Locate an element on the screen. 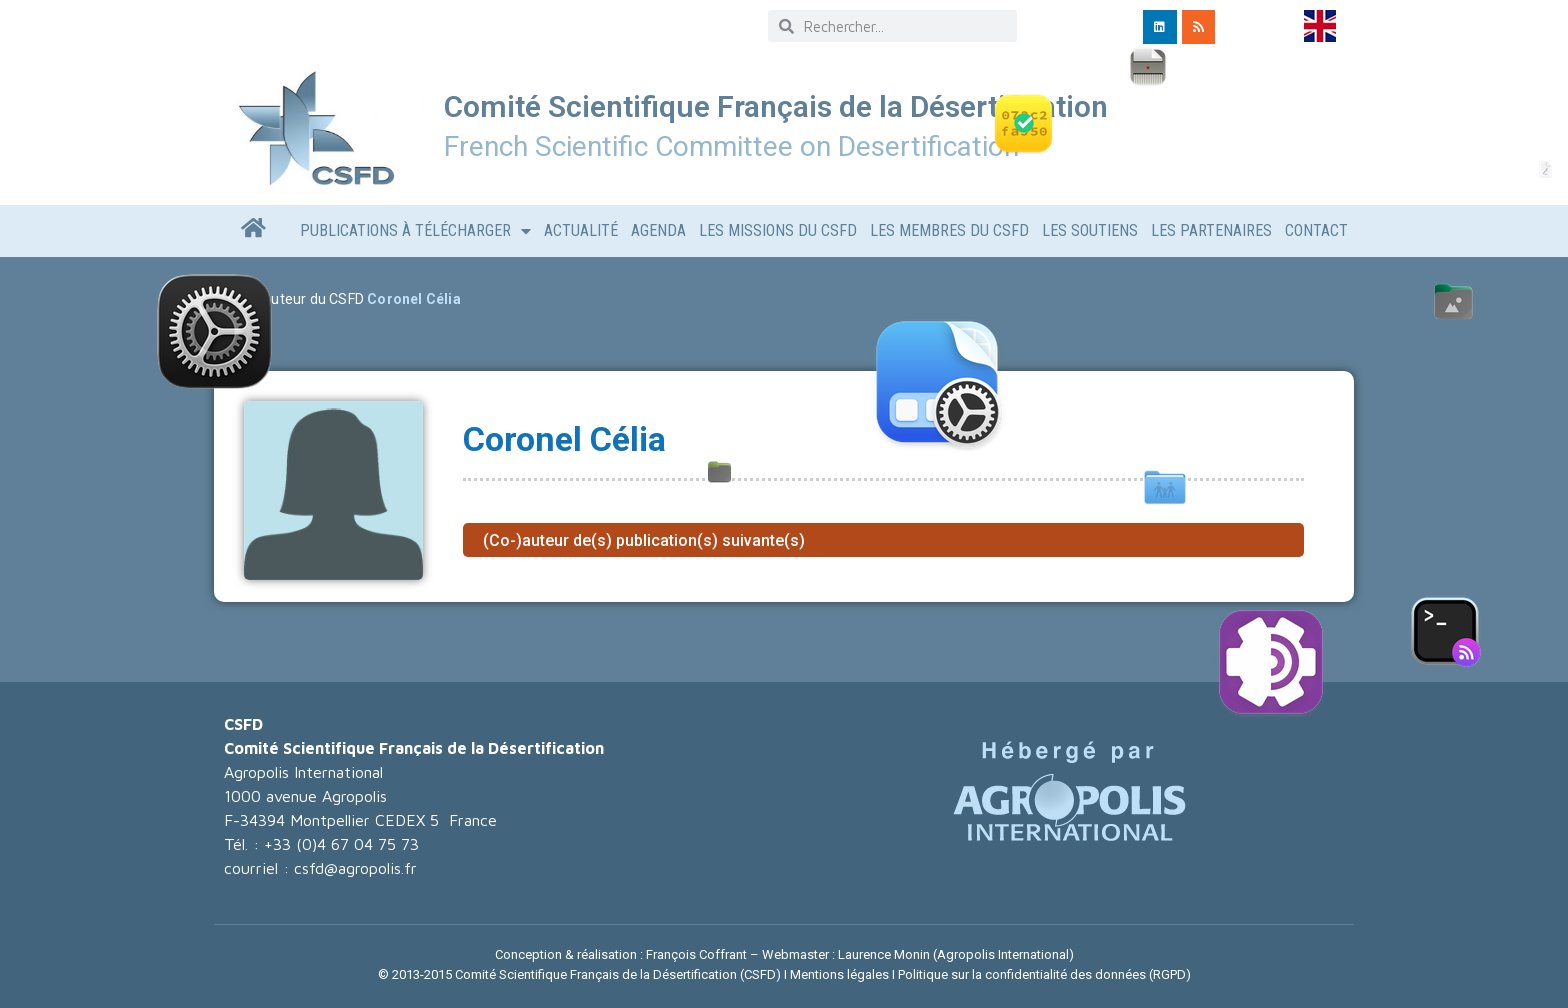  access a remote or network folder is located at coordinates (719, 471).